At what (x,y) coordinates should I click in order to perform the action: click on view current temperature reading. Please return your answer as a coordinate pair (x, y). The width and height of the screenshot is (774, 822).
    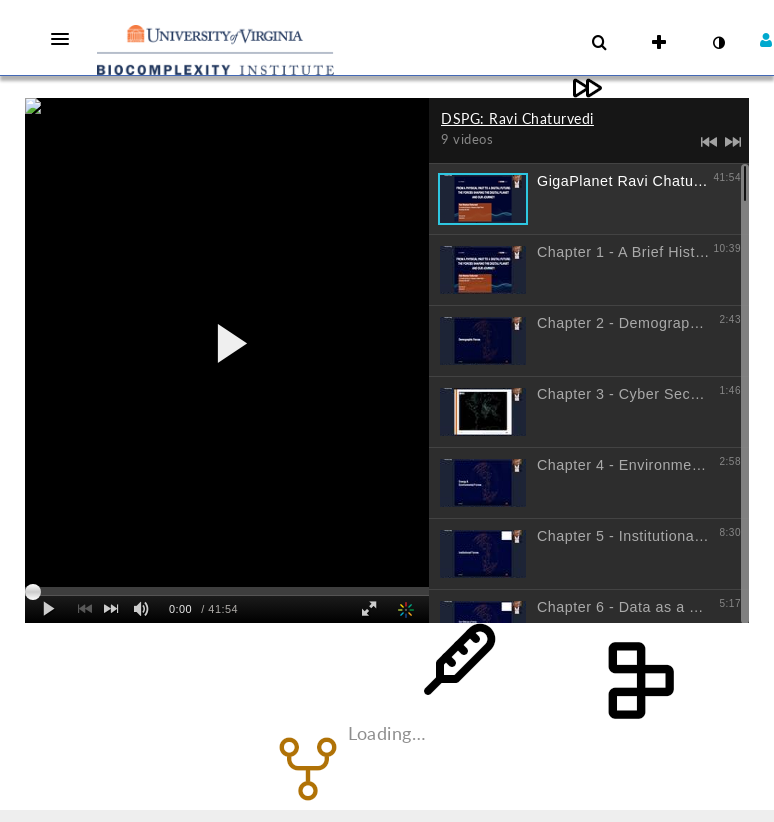
    Looking at the image, I should click on (460, 659).